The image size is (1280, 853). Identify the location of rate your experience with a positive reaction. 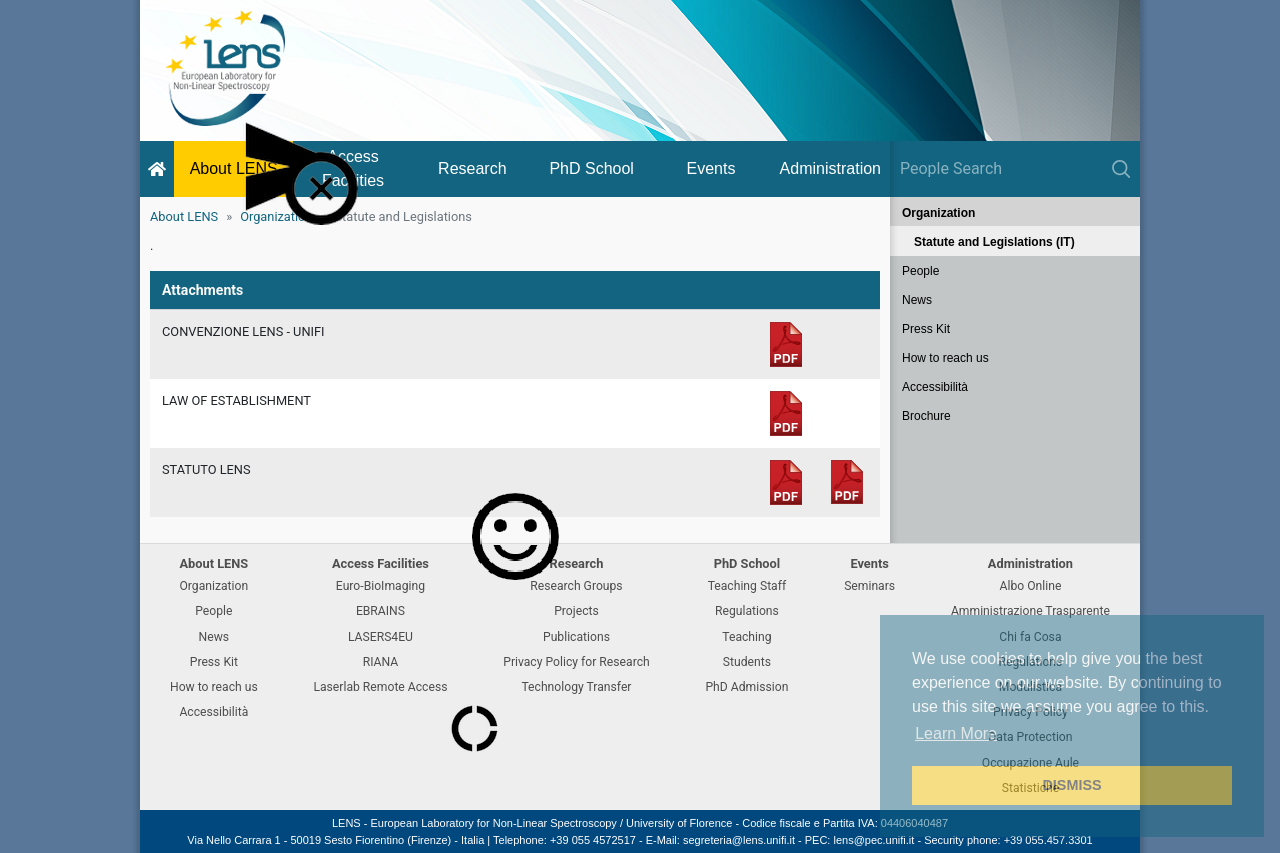
(515, 536).